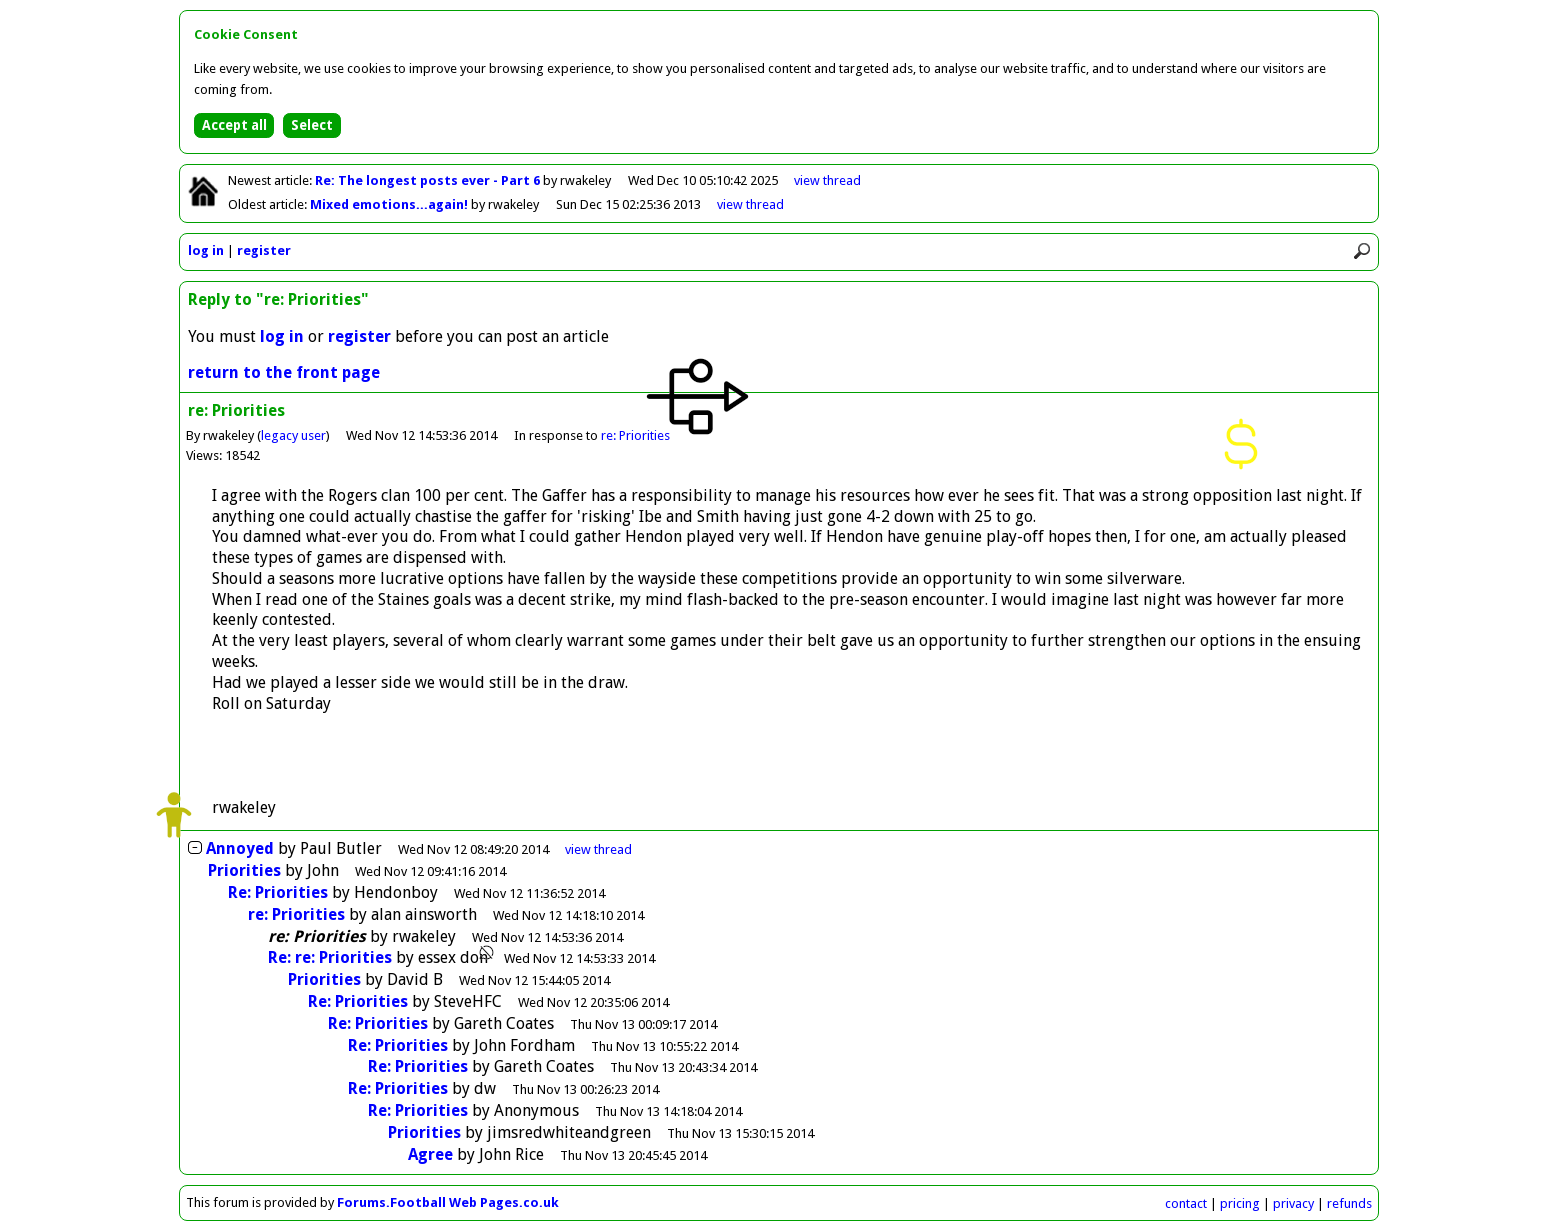  I want to click on mute or disable chat notifications, so click(486, 952).